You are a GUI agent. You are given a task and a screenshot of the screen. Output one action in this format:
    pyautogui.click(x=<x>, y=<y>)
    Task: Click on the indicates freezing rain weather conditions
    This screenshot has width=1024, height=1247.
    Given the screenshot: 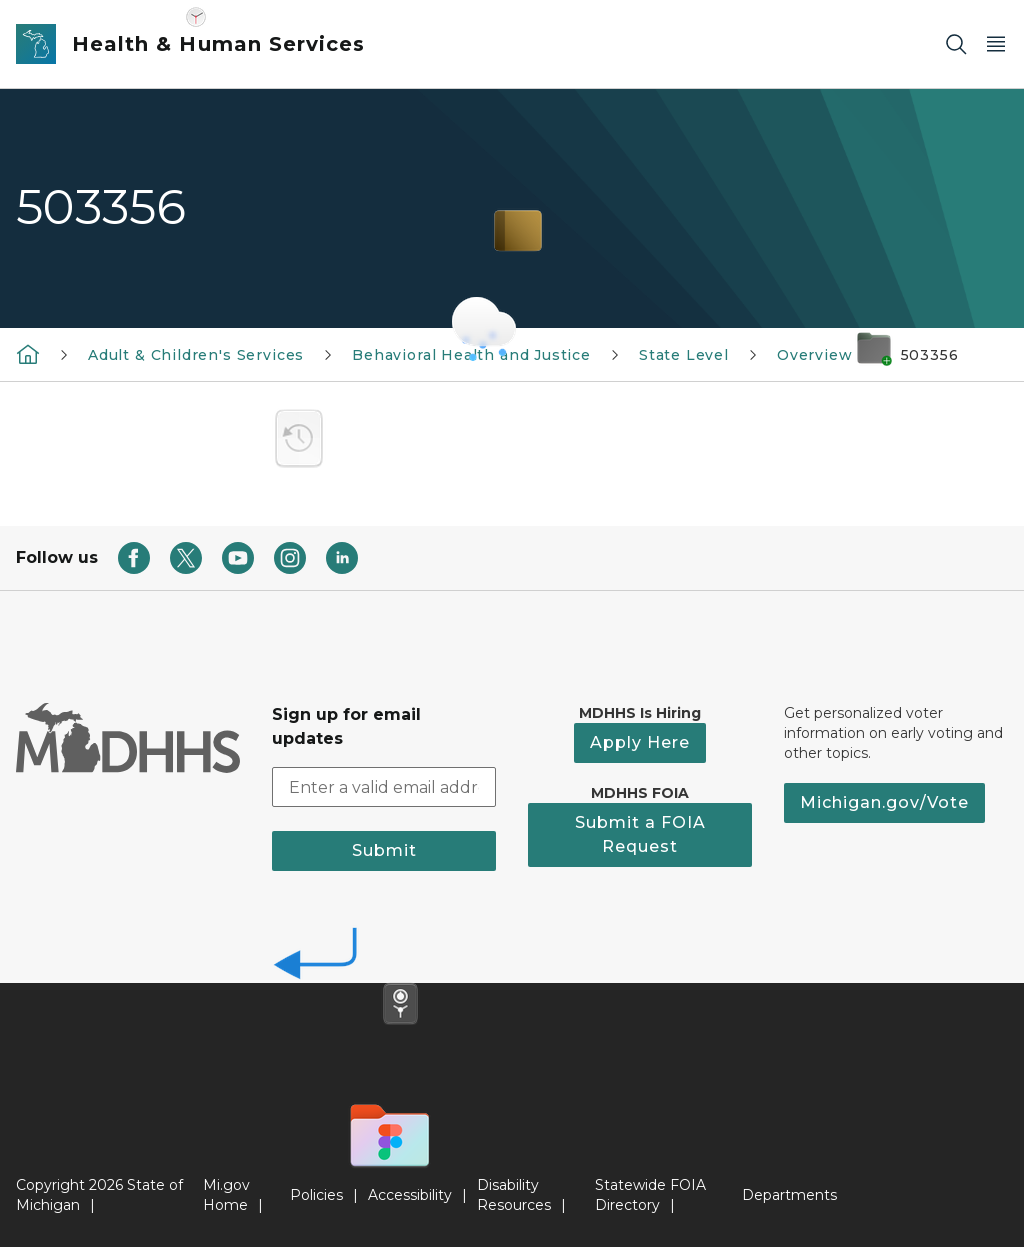 What is the action you would take?
    pyautogui.click(x=484, y=329)
    